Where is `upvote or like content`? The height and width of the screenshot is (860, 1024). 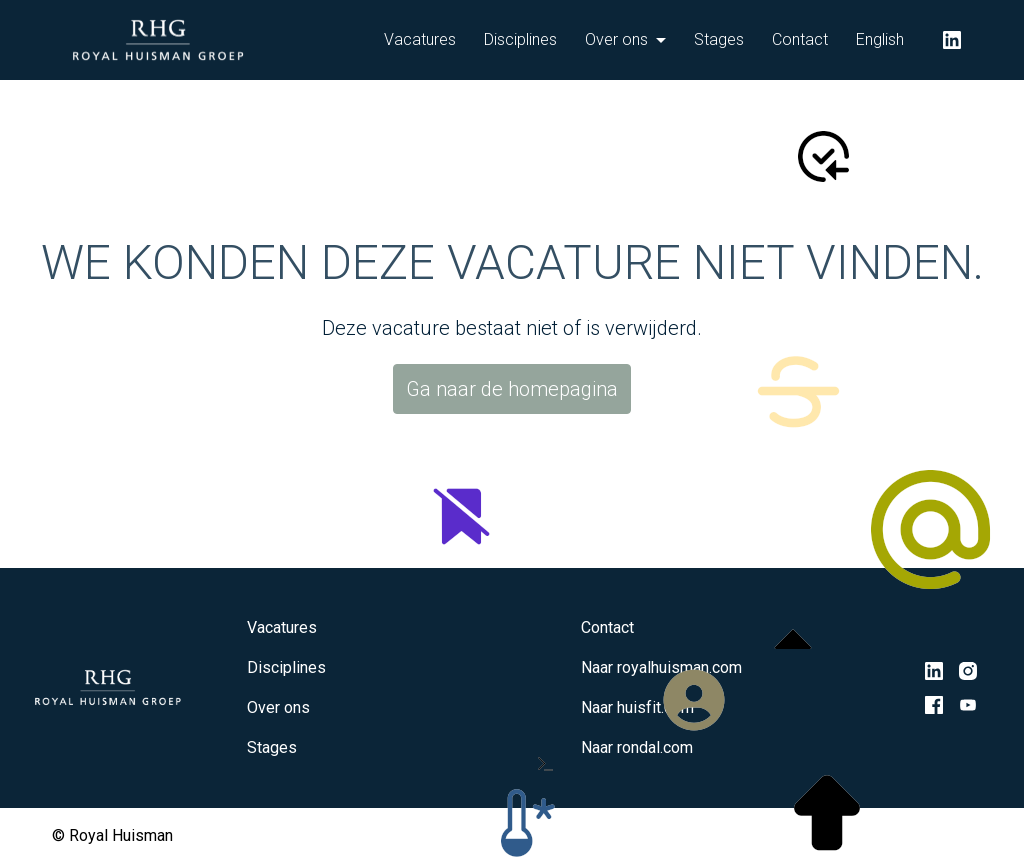 upvote or like content is located at coordinates (827, 812).